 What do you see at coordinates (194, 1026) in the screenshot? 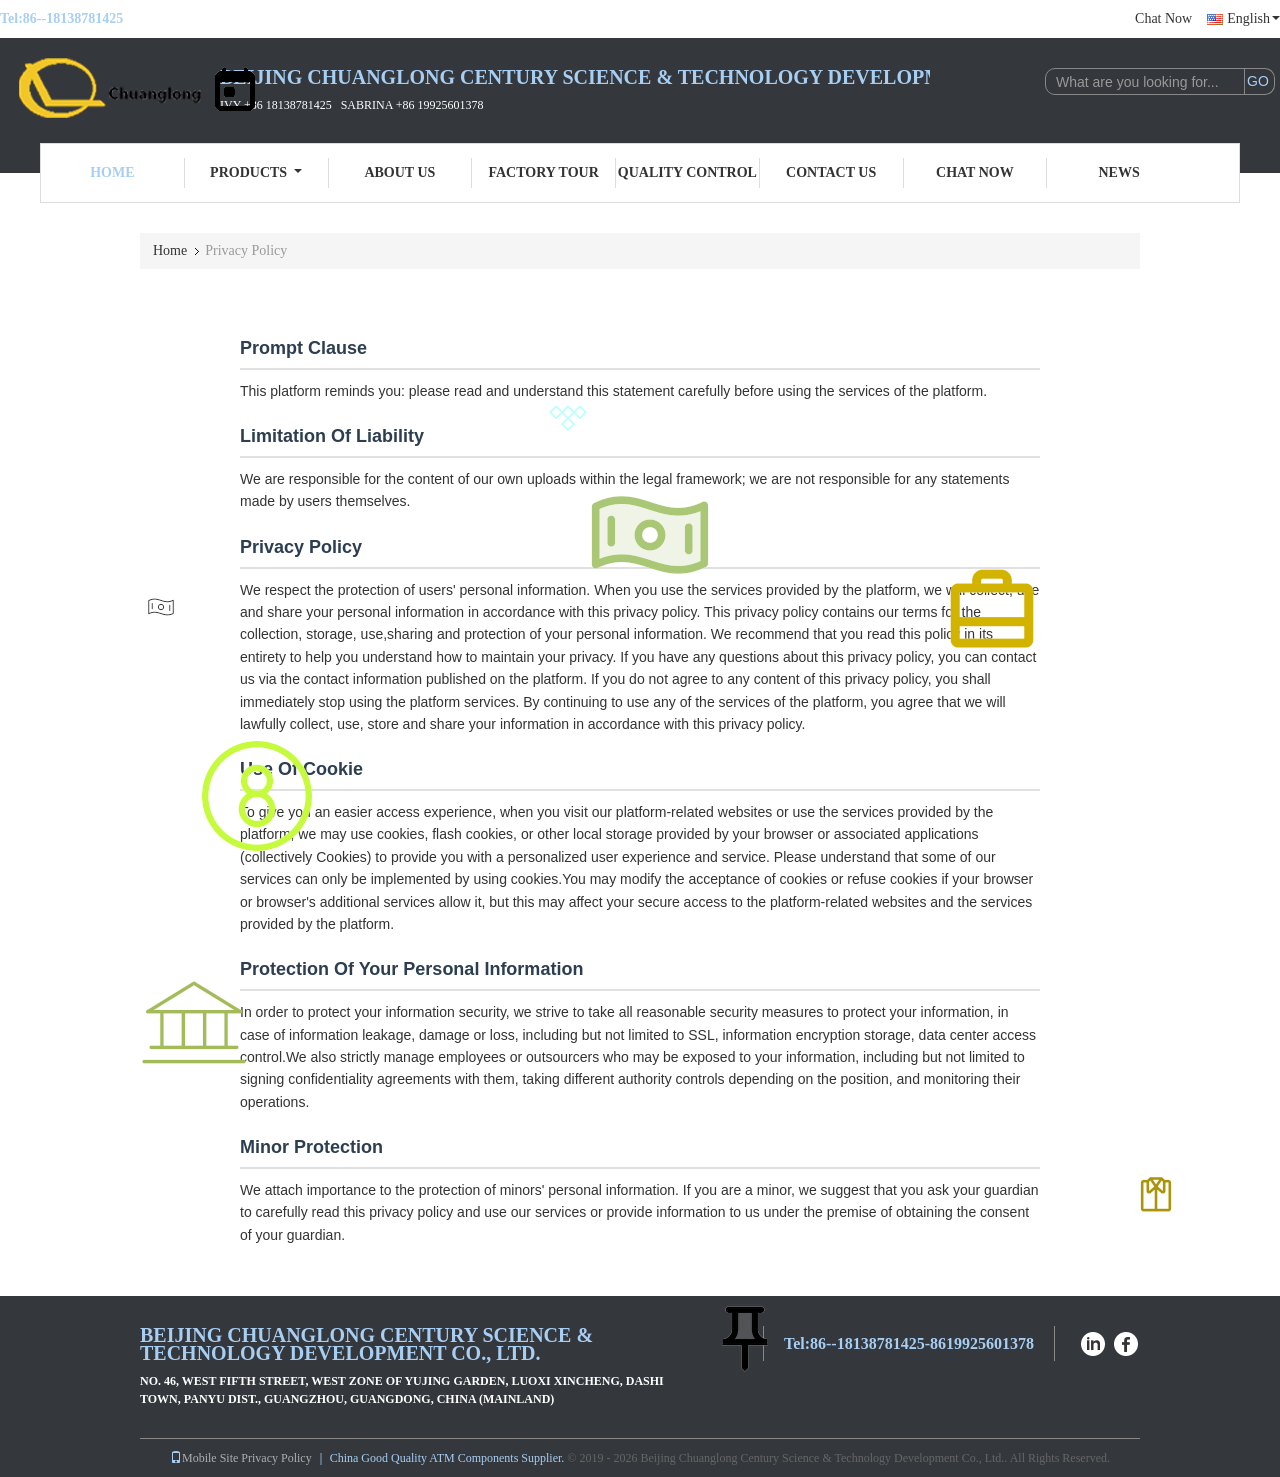
I see `access banking or financial services` at bounding box center [194, 1026].